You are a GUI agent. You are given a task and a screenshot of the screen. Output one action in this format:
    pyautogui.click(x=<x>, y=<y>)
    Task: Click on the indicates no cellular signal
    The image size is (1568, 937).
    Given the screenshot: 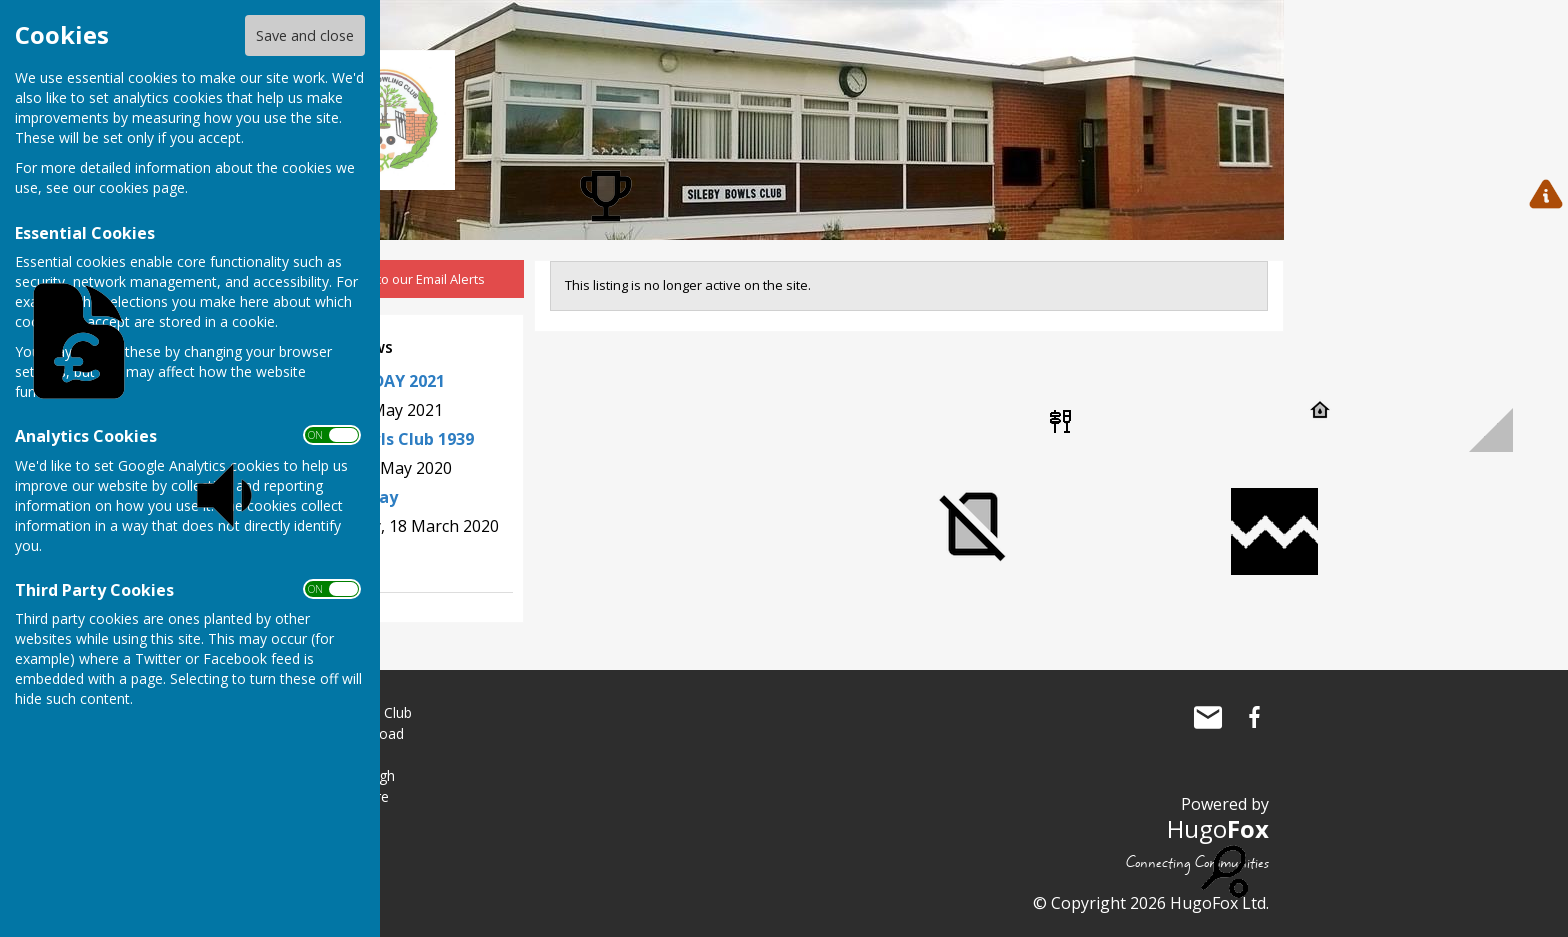 What is the action you would take?
    pyautogui.click(x=1491, y=430)
    